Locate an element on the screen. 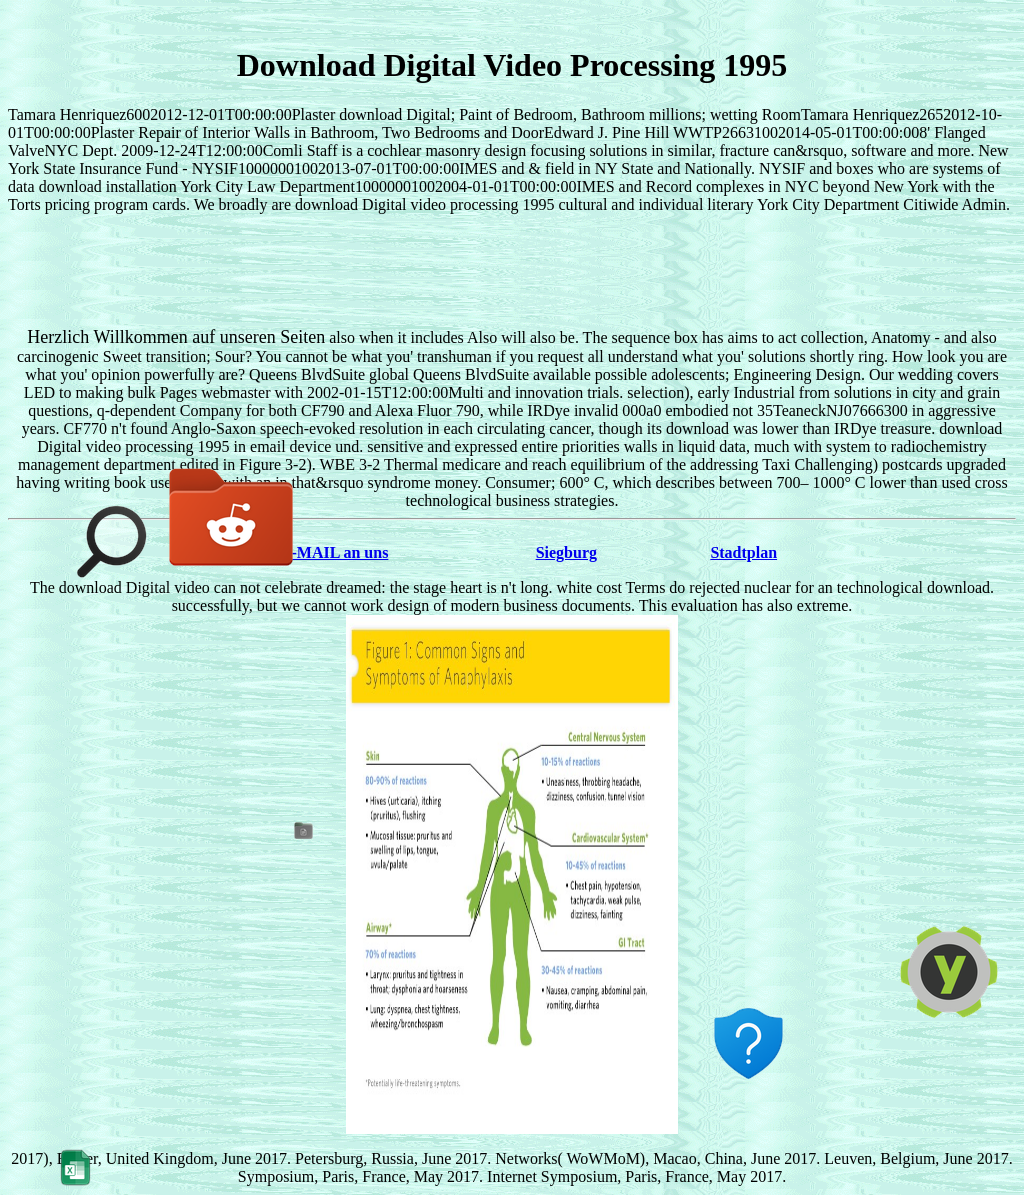 Image resolution: width=1024 pixels, height=1195 pixels. open the search app is located at coordinates (111, 540).